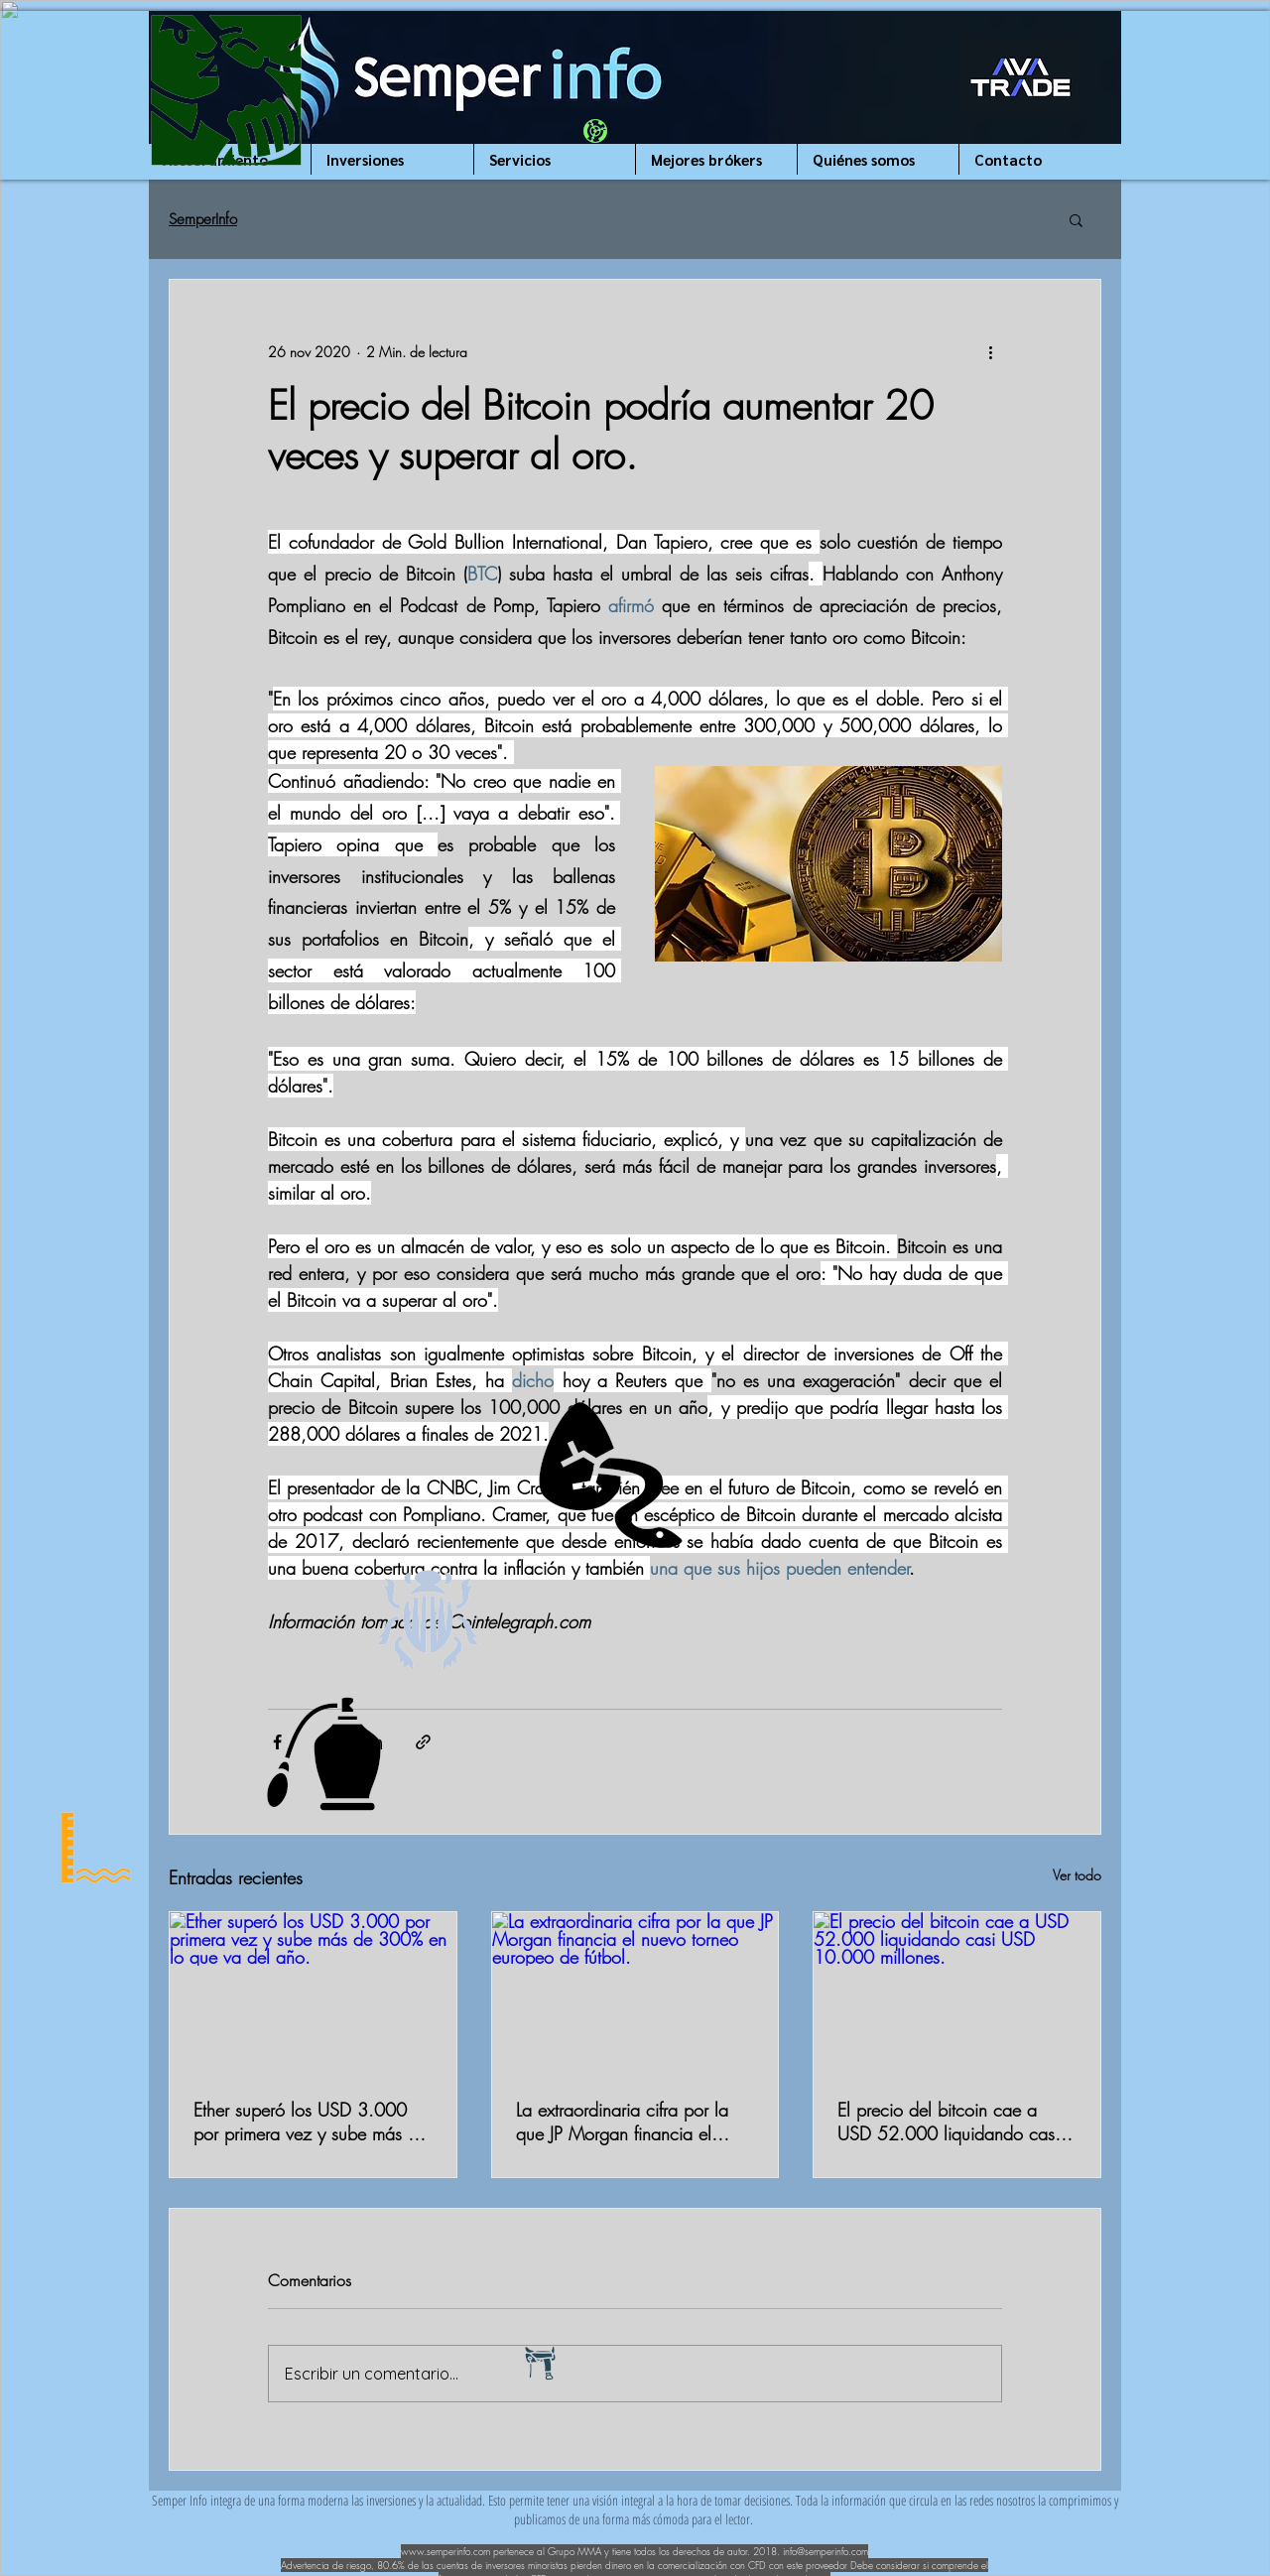 The width and height of the screenshot is (1270, 2576). What do you see at coordinates (94, 1848) in the screenshot?
I see `indicates low tide conditions` at bounding box center [94, 1848].